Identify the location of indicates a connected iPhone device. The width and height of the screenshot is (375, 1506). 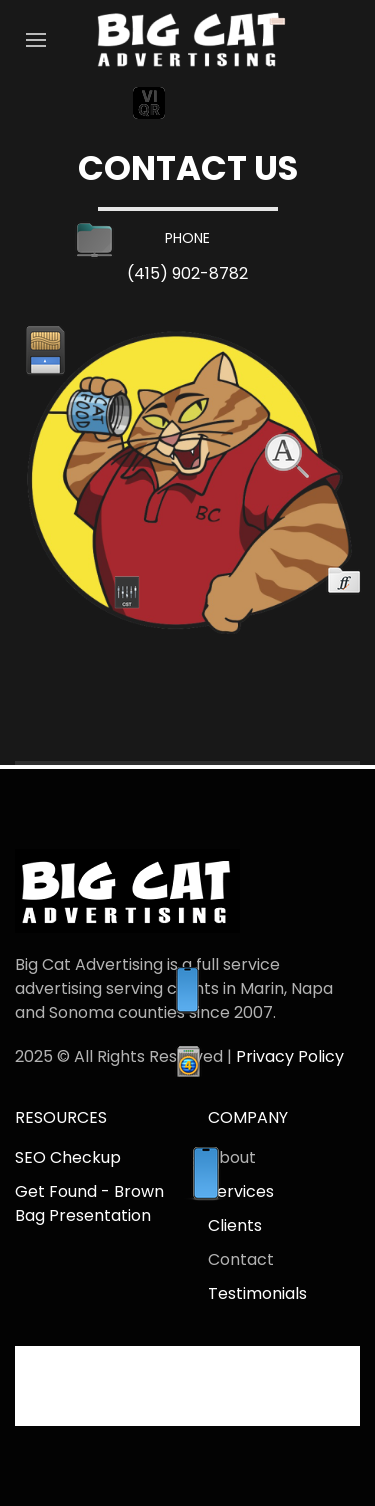
(187, 990).